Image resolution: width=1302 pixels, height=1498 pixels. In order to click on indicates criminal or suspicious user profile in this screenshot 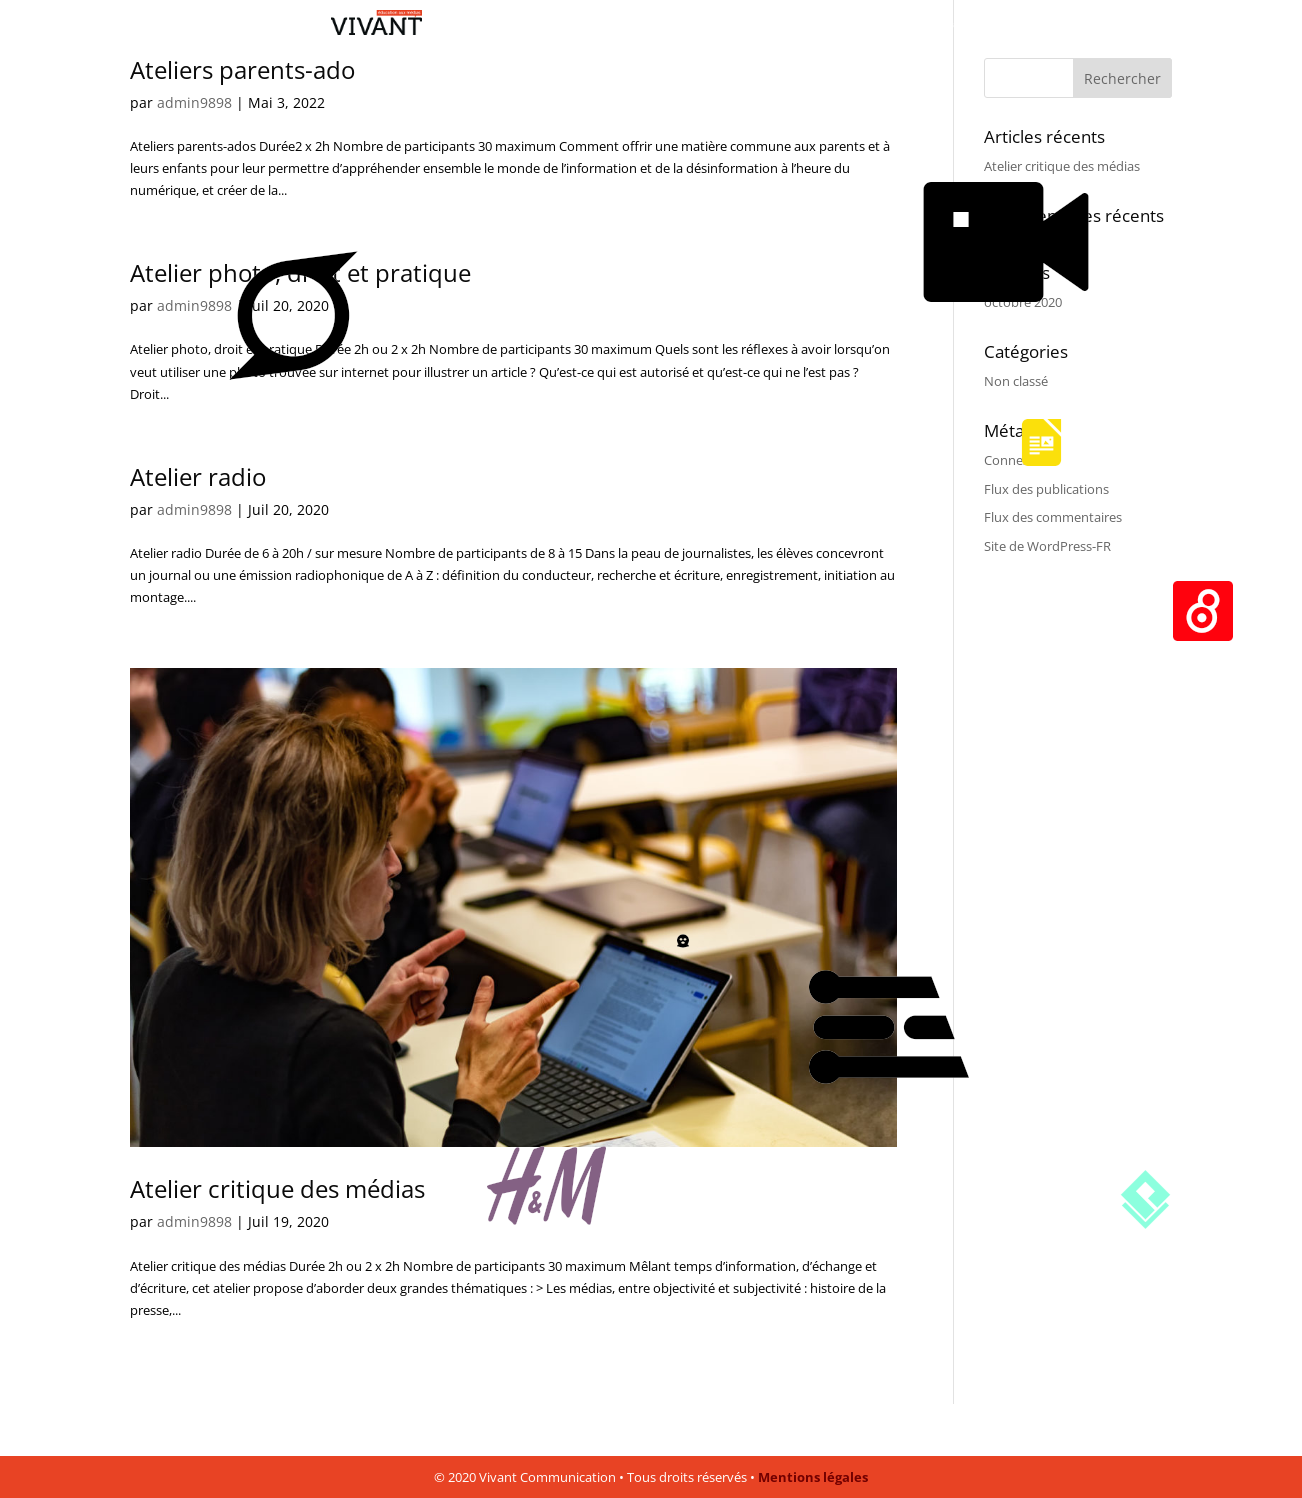, I will do `click(683, 941)`.